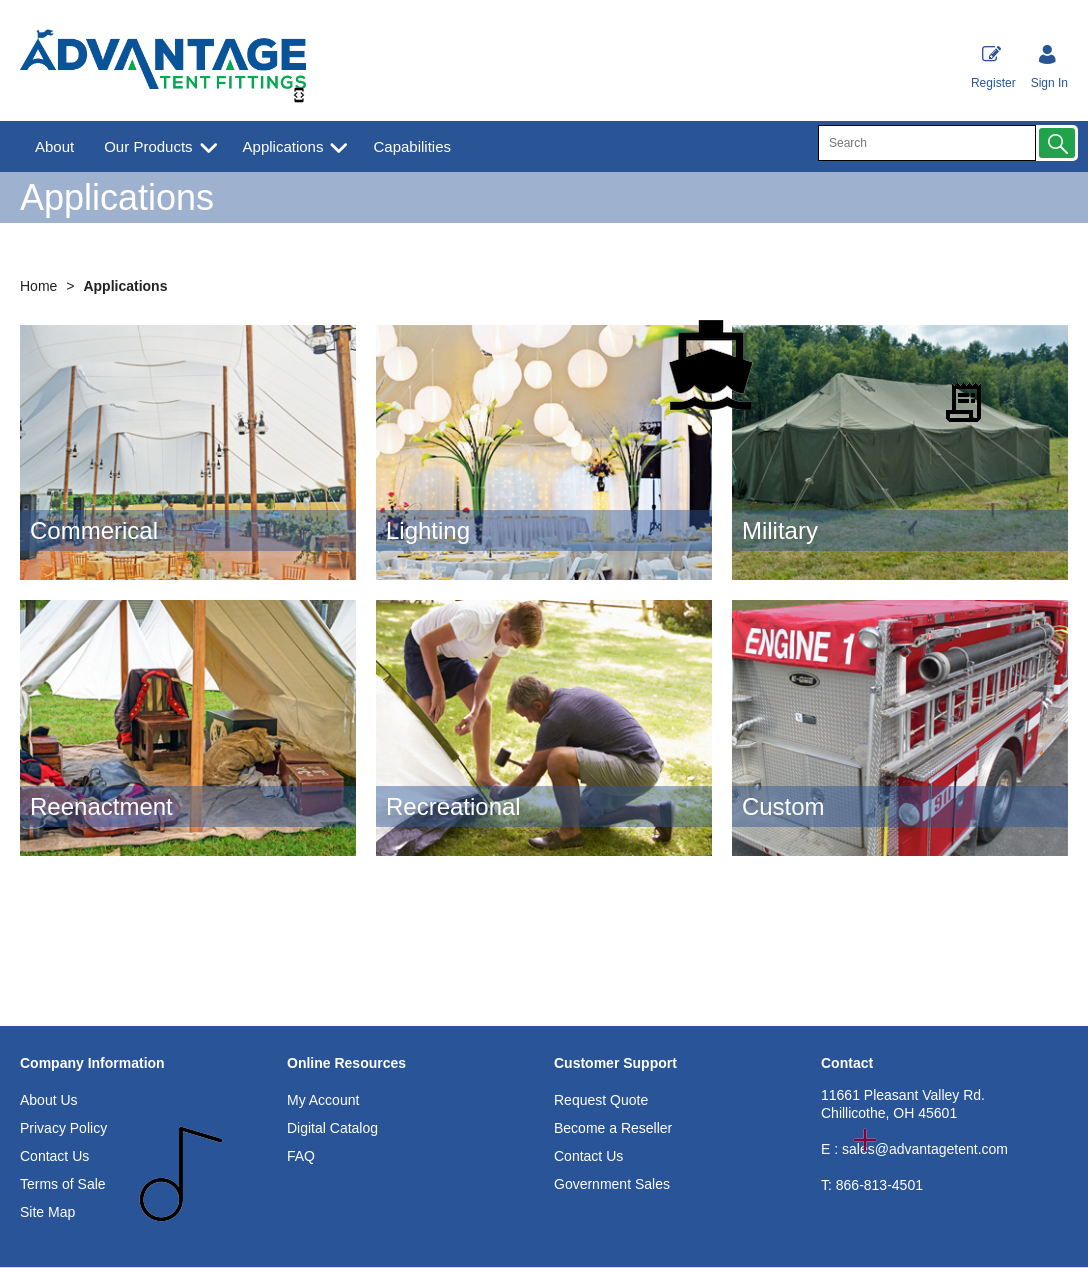  I want to click on view receipt or transaction details, so click(963, 402).